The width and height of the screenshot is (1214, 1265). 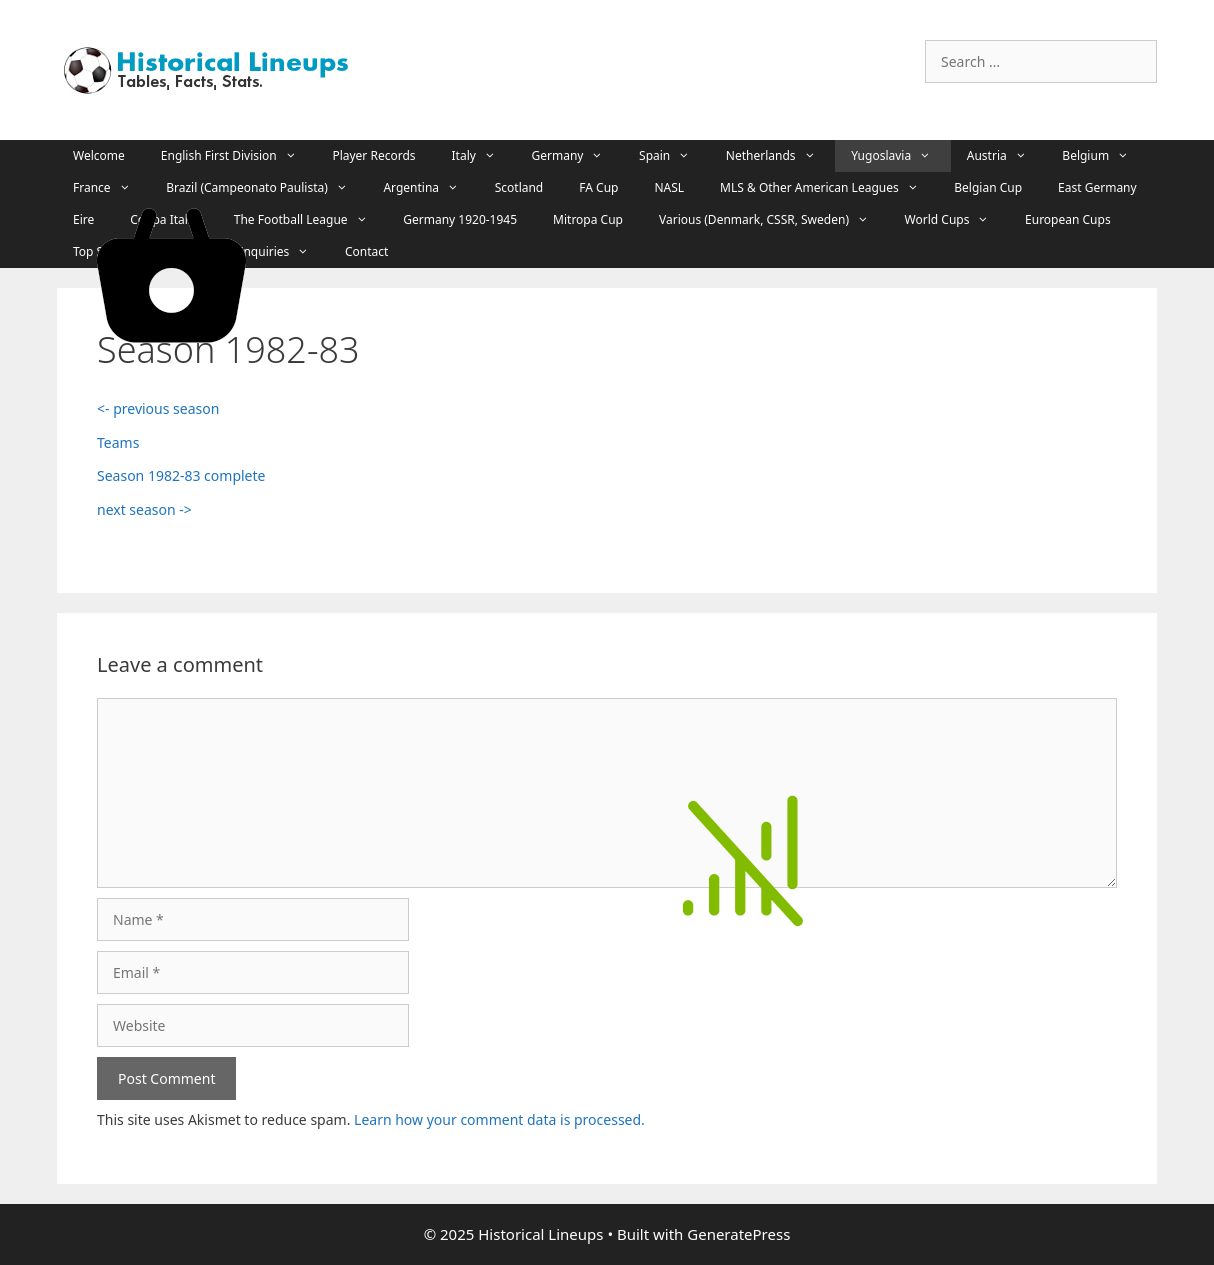 What do you see at coordinates (171, 275) in the screenshot?
I see `view shopping basket` at bounding box center [171, 275].